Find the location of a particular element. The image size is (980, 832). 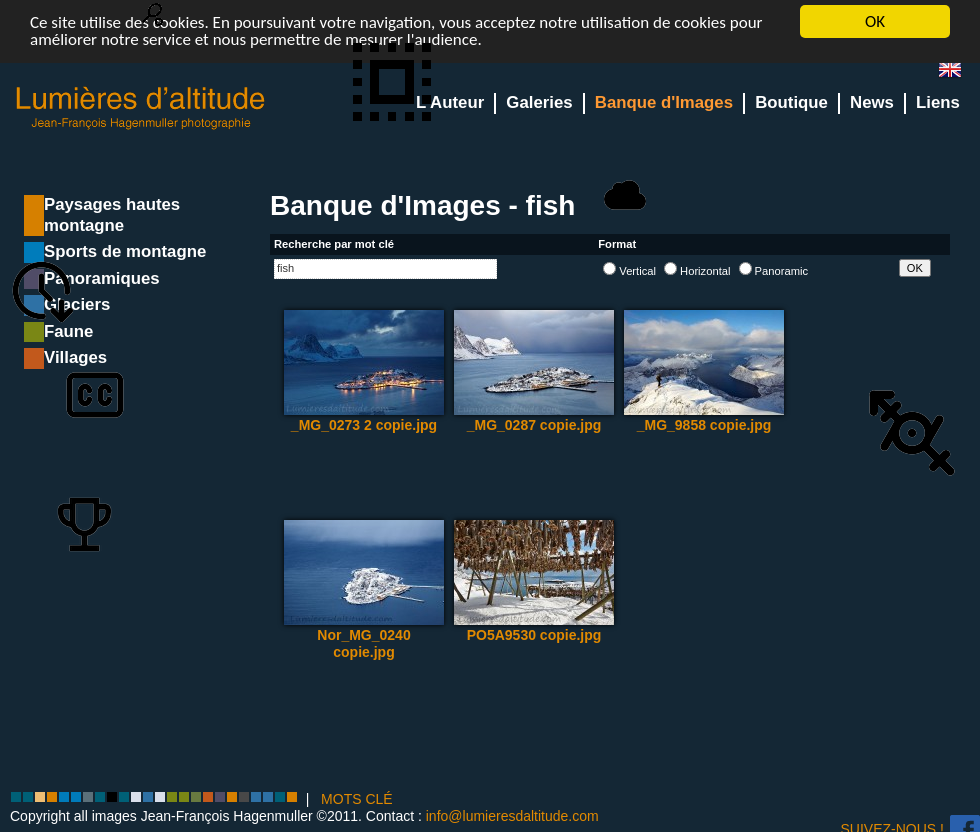

select all items in the current view is located at coordinates (392, 82).